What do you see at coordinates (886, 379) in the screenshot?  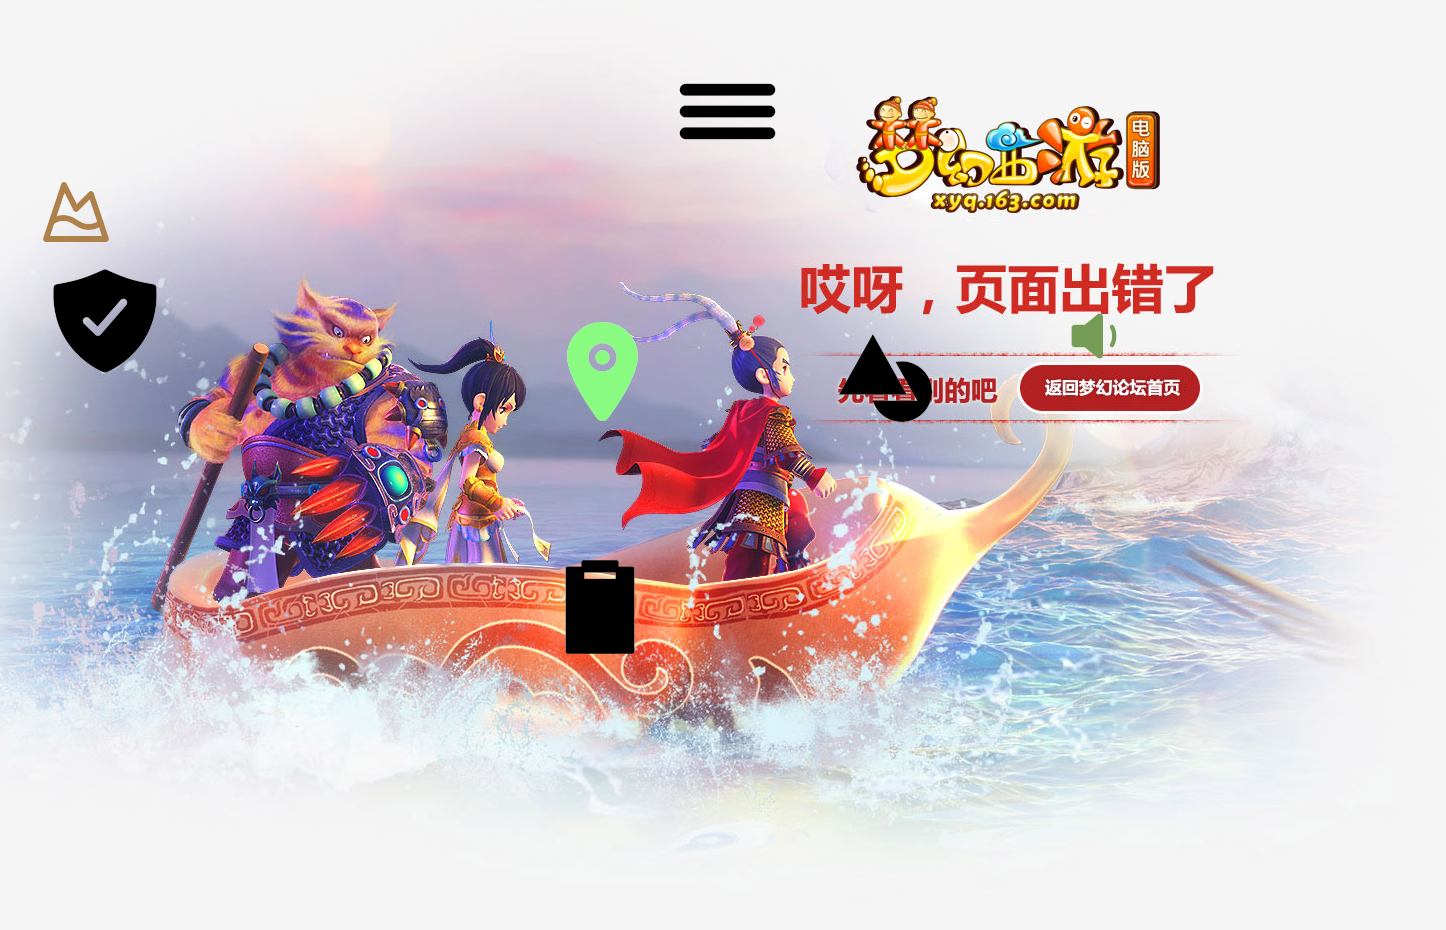 I see `access shape tools or drawing options` at bounding box center [886, 379].